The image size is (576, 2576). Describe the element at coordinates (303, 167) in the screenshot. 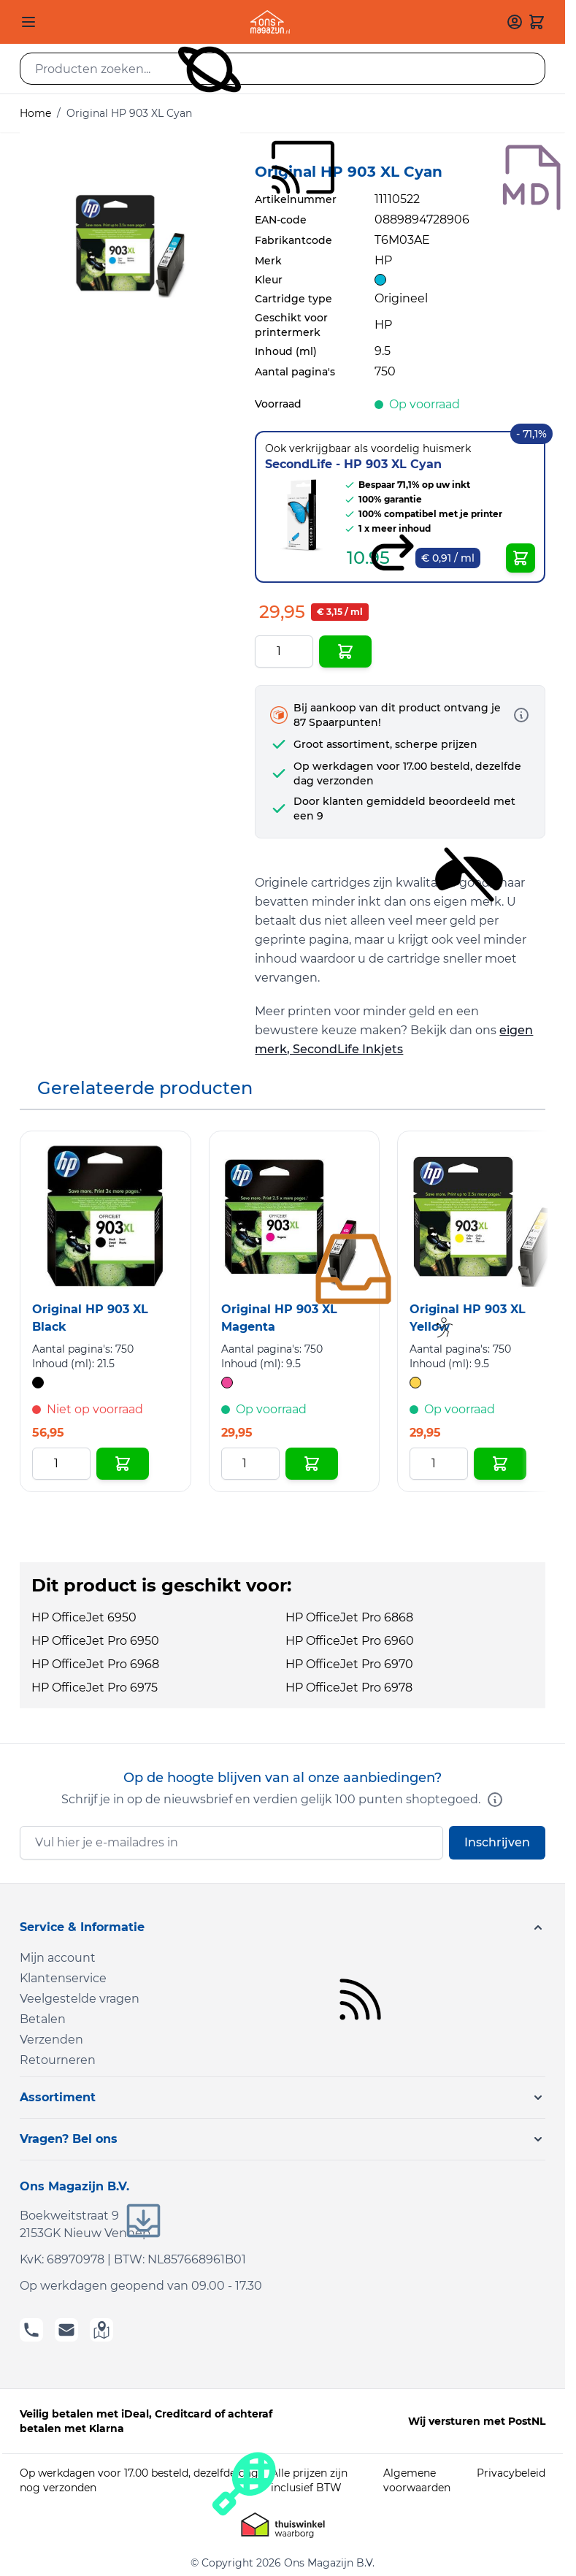

I see `cast your screen to another device` at that location.